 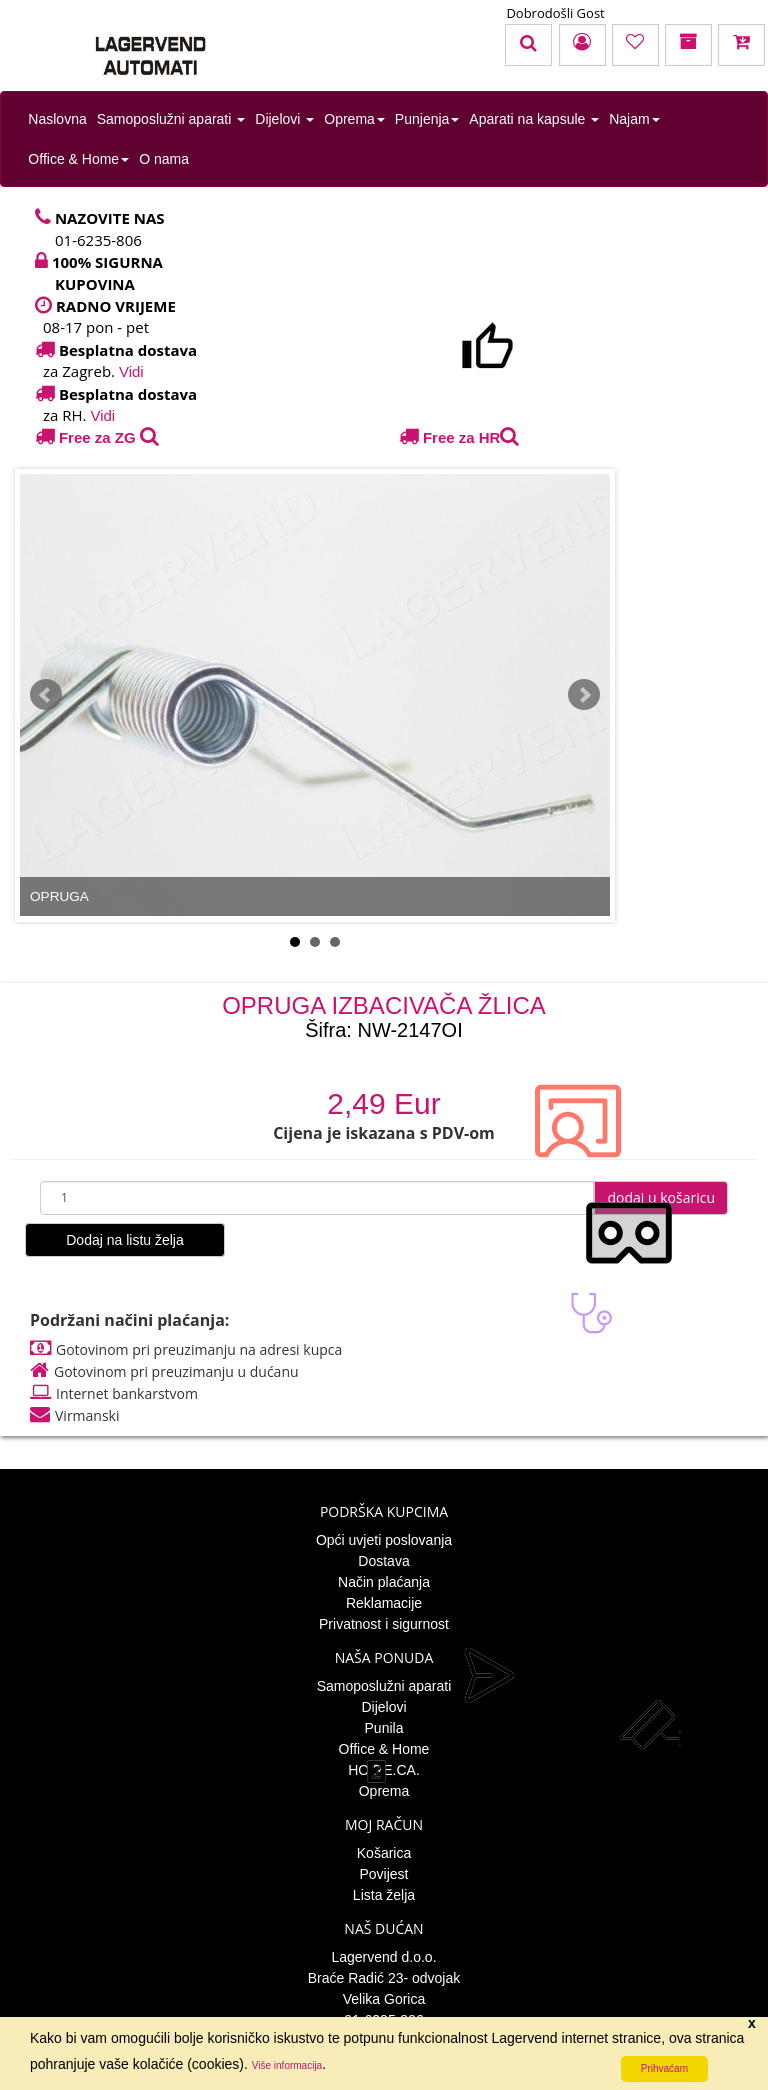 I want to click on access security camera settings, so click(x=650, y=1728).